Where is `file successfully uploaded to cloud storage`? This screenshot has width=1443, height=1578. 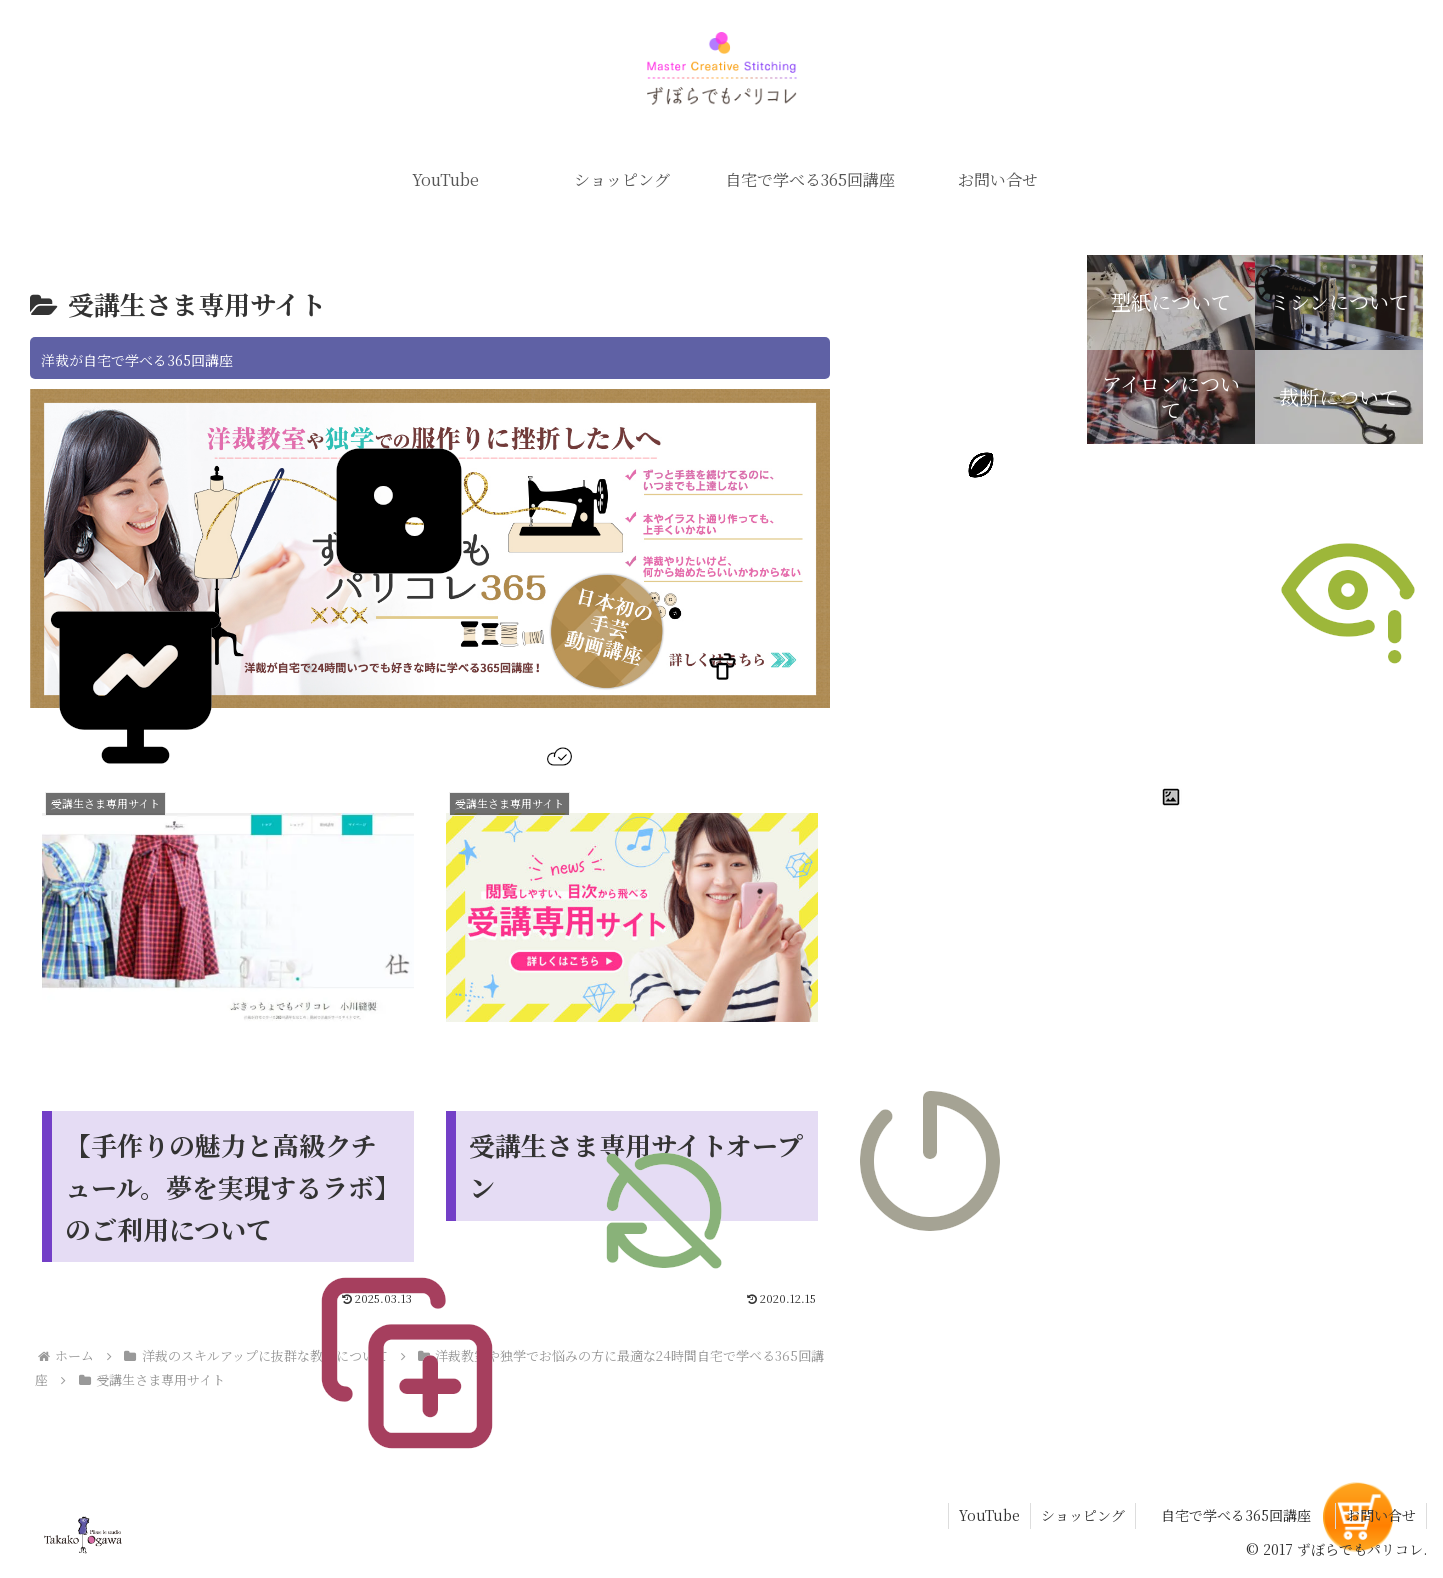 file successfully uploaded to cloud storage is located at coordinates (559, 756).